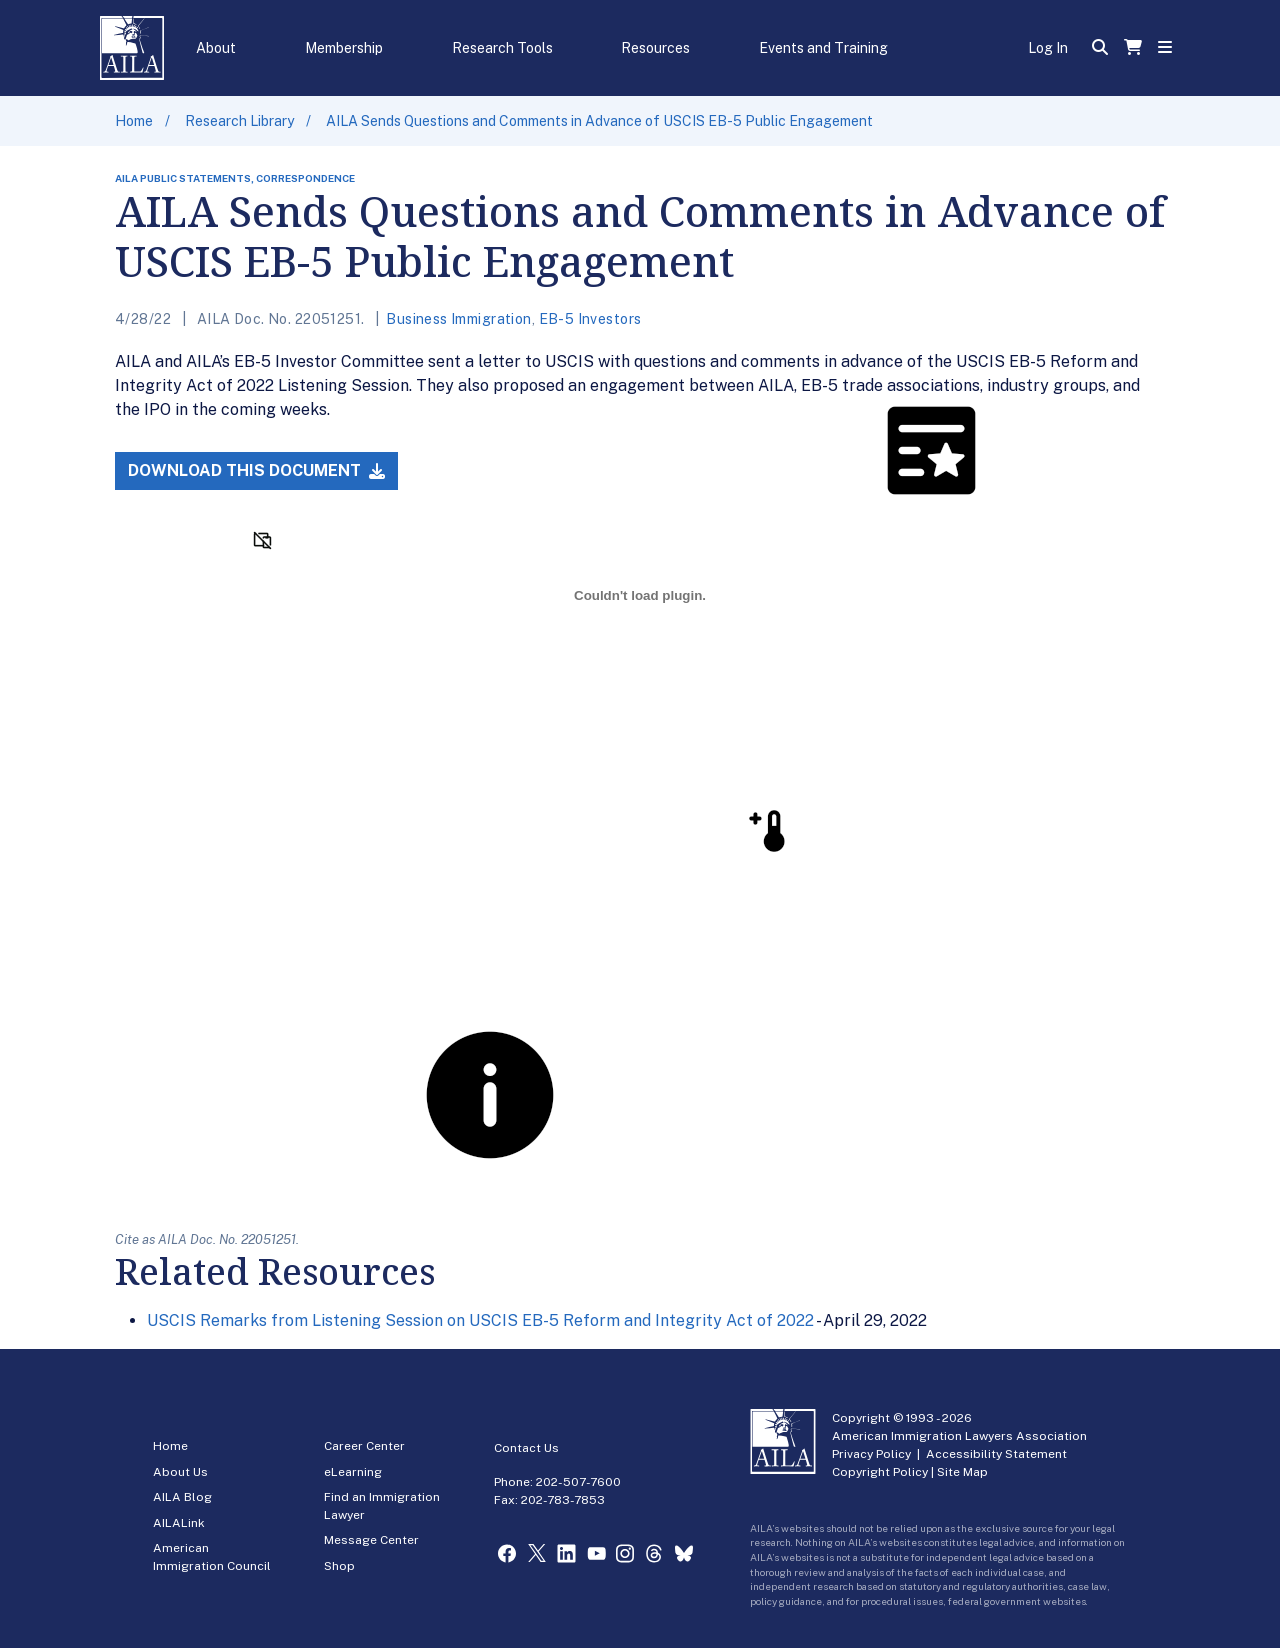 Image resolution: width=1280 pixels, height=1648 pixels. I want to click on view your favorites list, so click(931, 450).